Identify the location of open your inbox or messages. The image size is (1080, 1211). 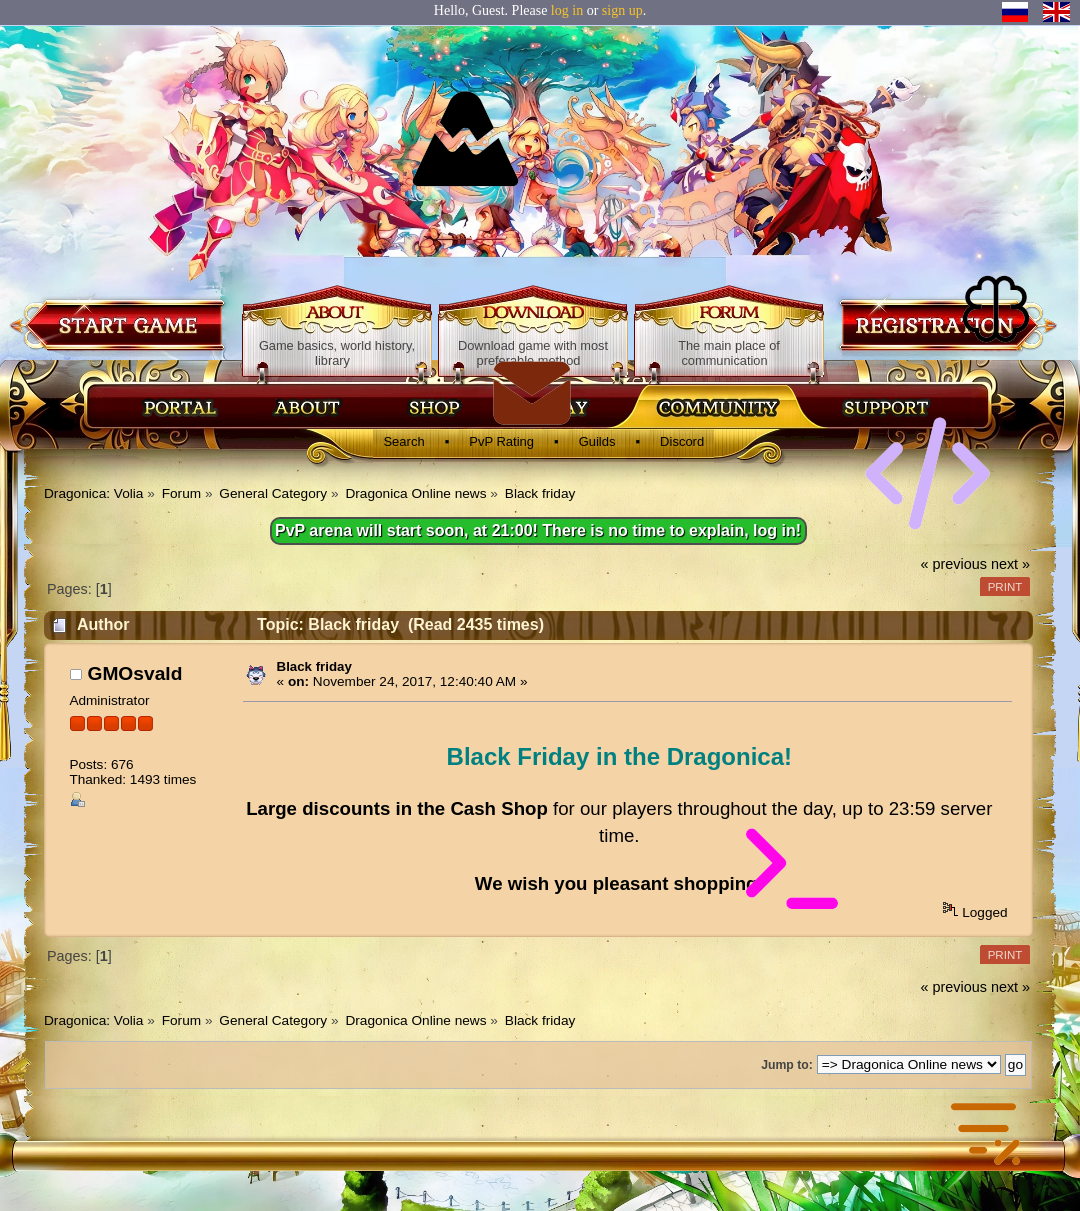
(532, 393).